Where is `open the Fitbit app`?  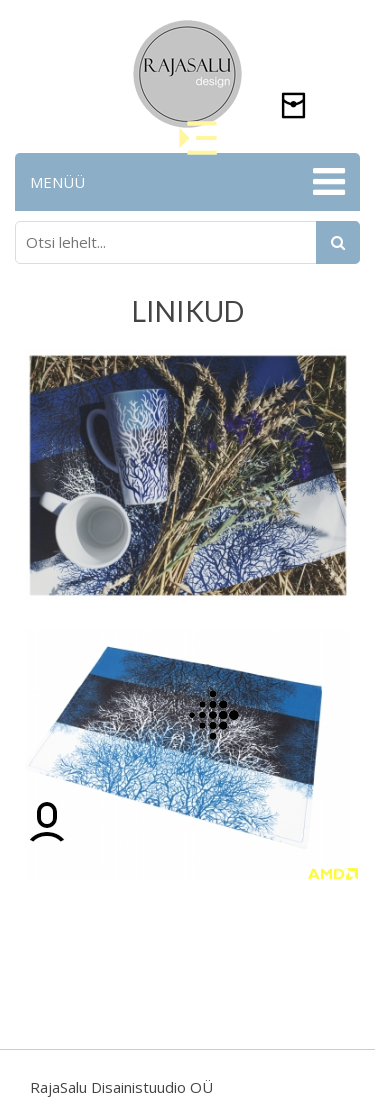
open the Fitbit app is located at coordinates (214, 715).